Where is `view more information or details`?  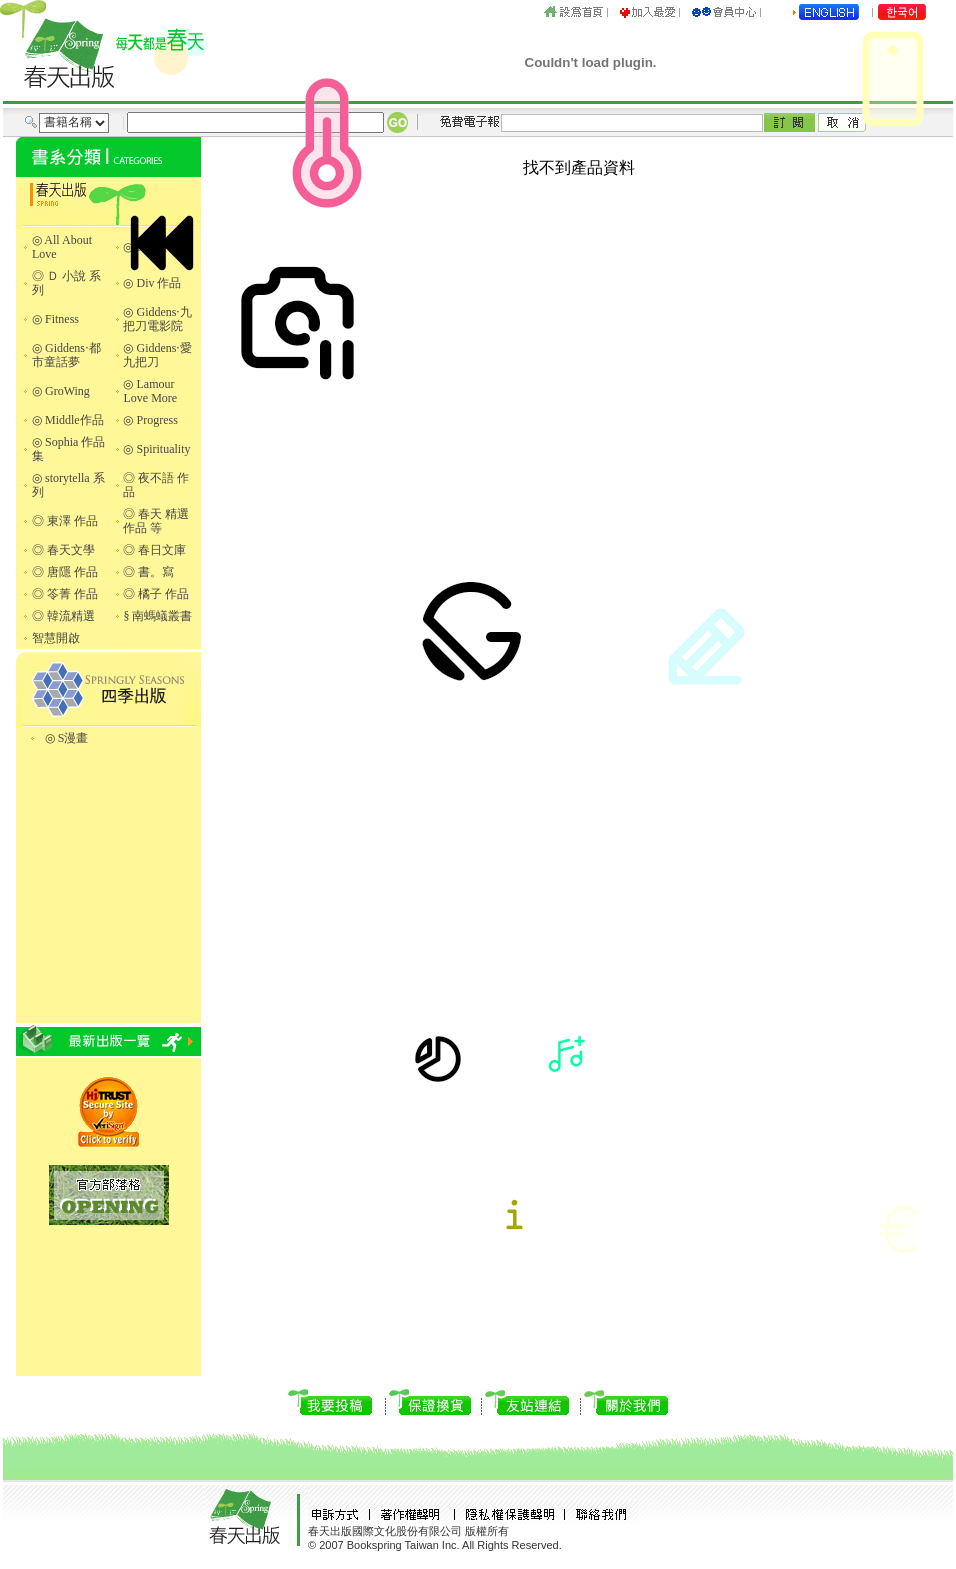 view more information or details is located at coordinates (514, 1214).